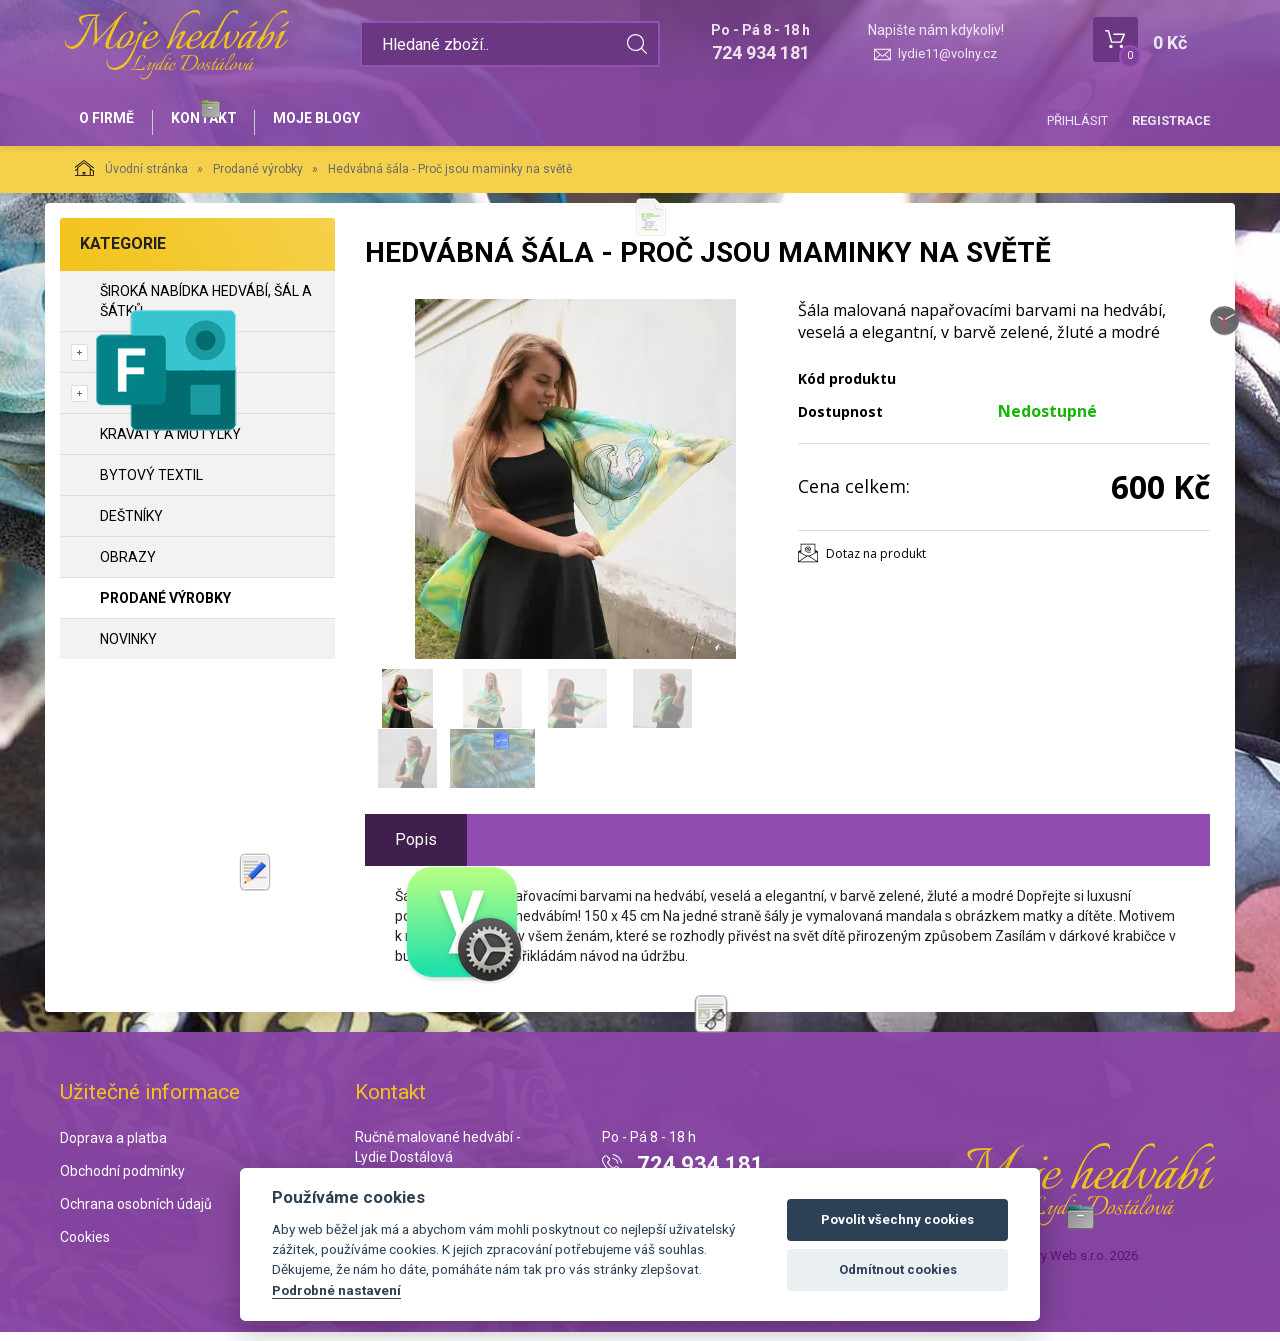  What do you see at coordinates (651, 217) in the screenshot?
I see `a COBOL source code file` at bounding box center [651, 217].